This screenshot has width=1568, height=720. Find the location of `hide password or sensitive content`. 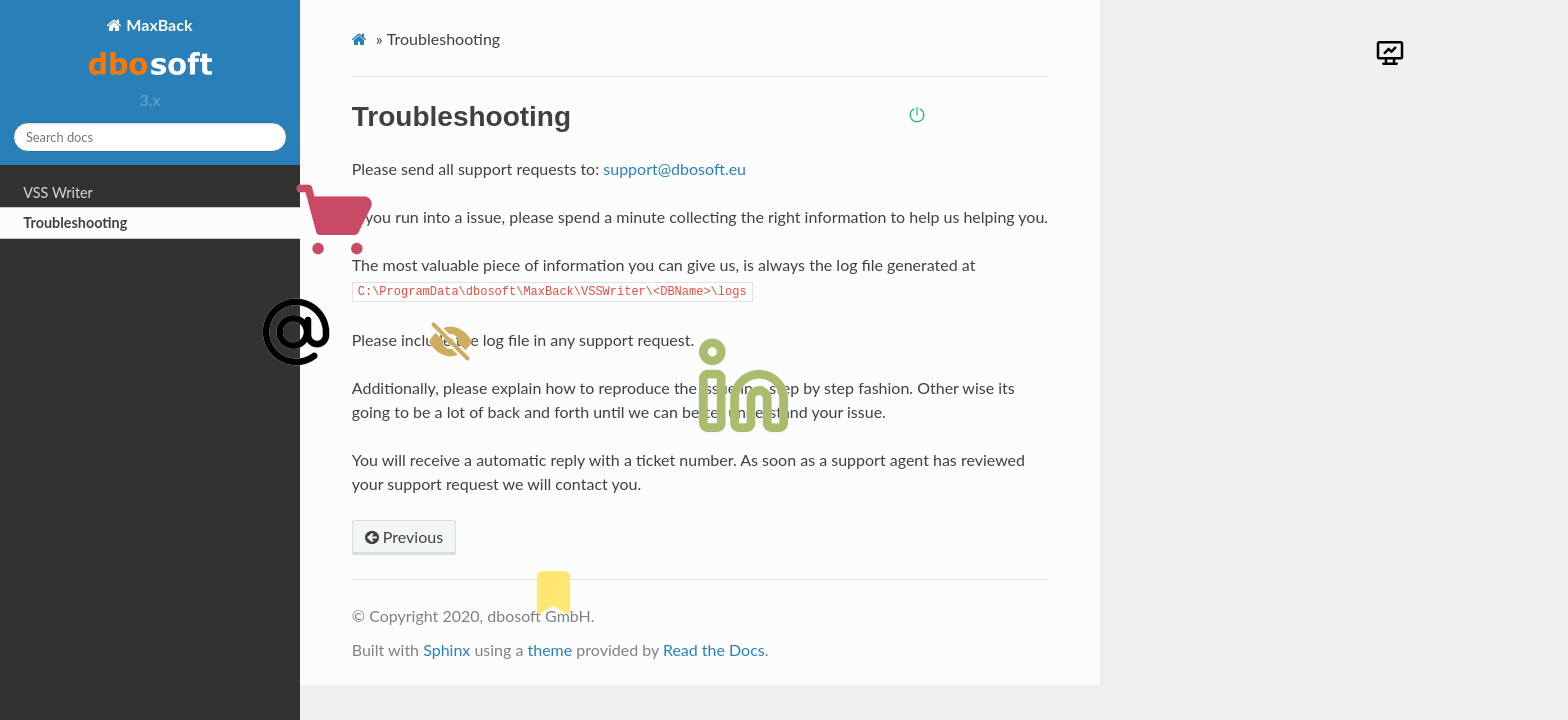

hide password or sensitive content is located at coordinates (450, 341).